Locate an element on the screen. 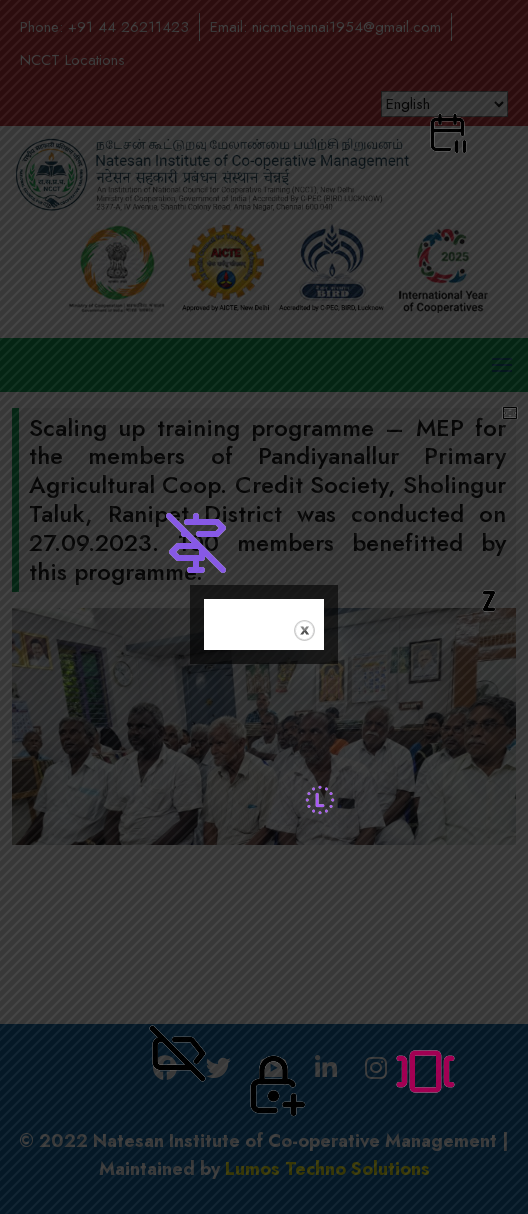  pause a scheduled event is located at coordinates (447, 132).